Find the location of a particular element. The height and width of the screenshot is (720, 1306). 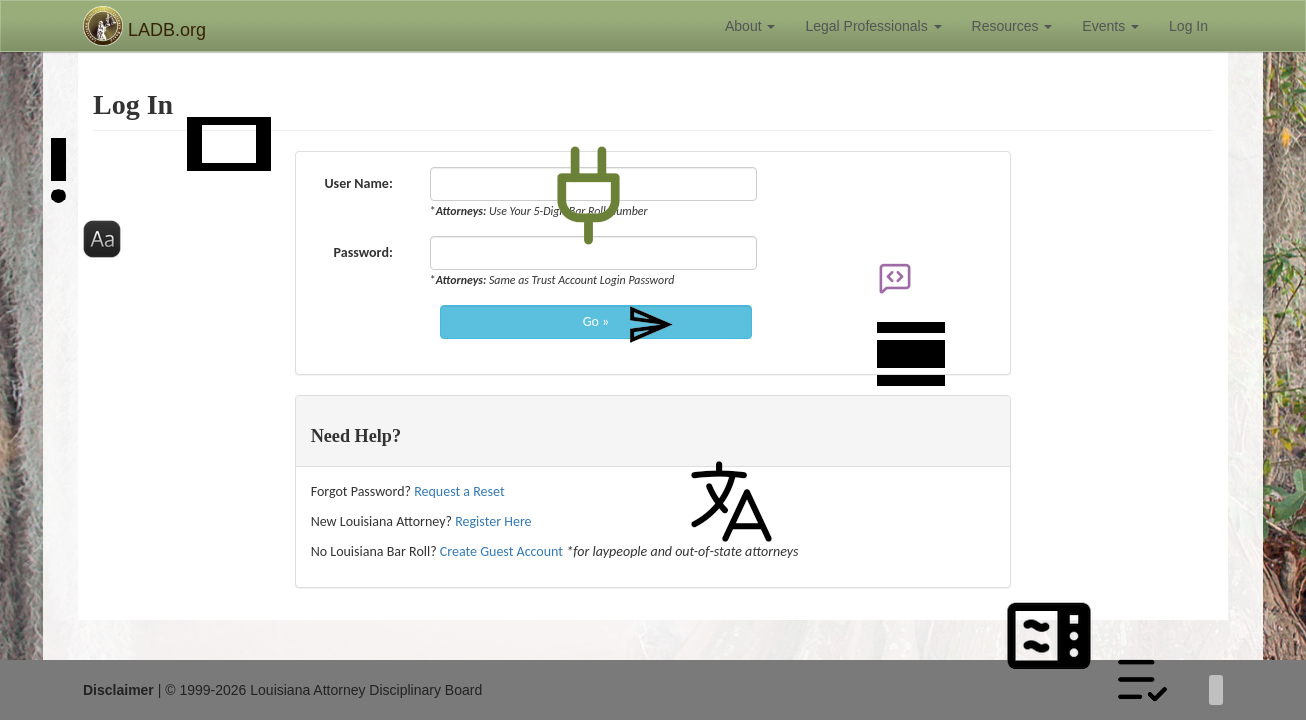

switch to day view in calendar is located at coordinates (913, 354).